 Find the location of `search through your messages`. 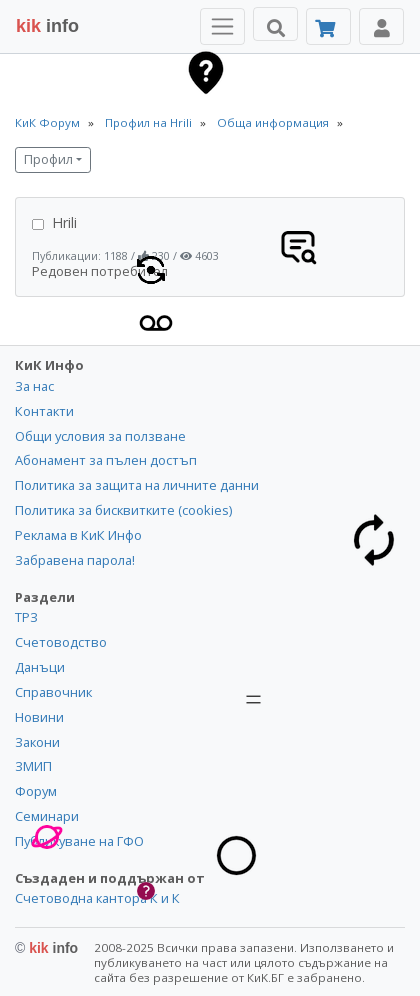

search through your messages is located at coordinates (298, 246).